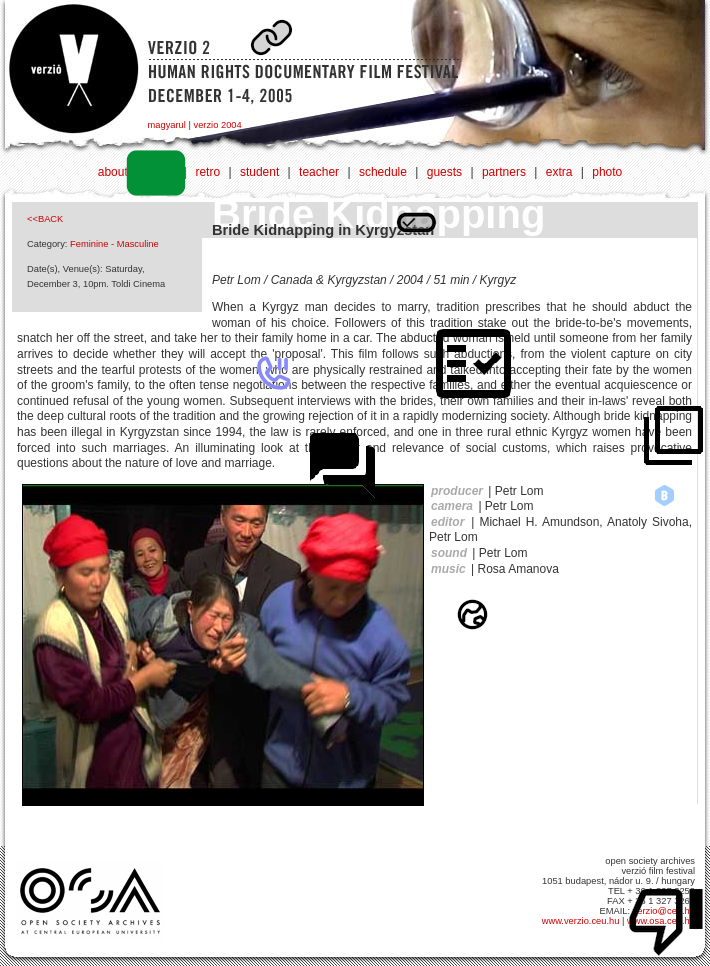 This screenshot has width=710, height=966. I want to click on put current call on hold, so click(274, 372).